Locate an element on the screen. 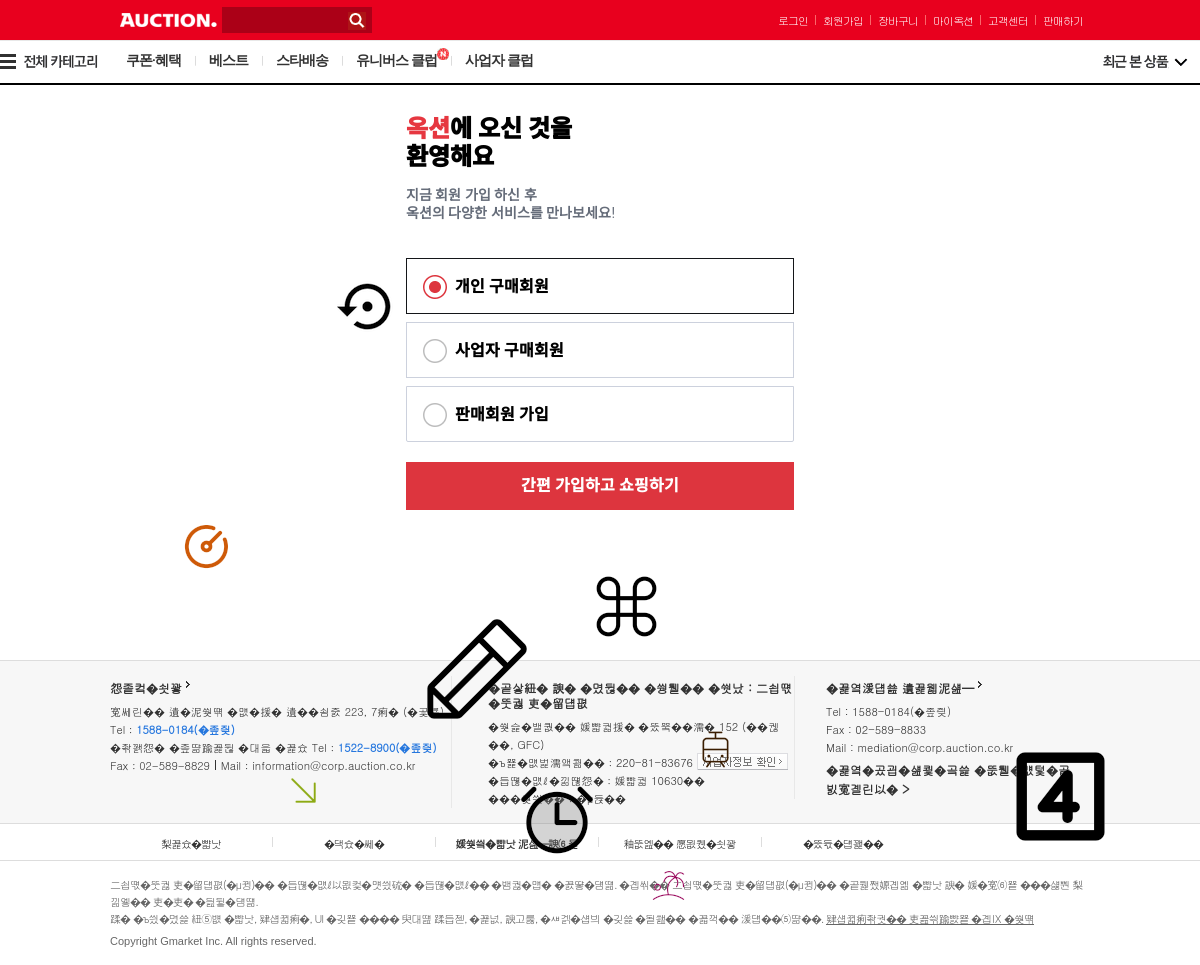 The image size is (1200, 965). set an alarm or timer is located at coordinates (557, 820).